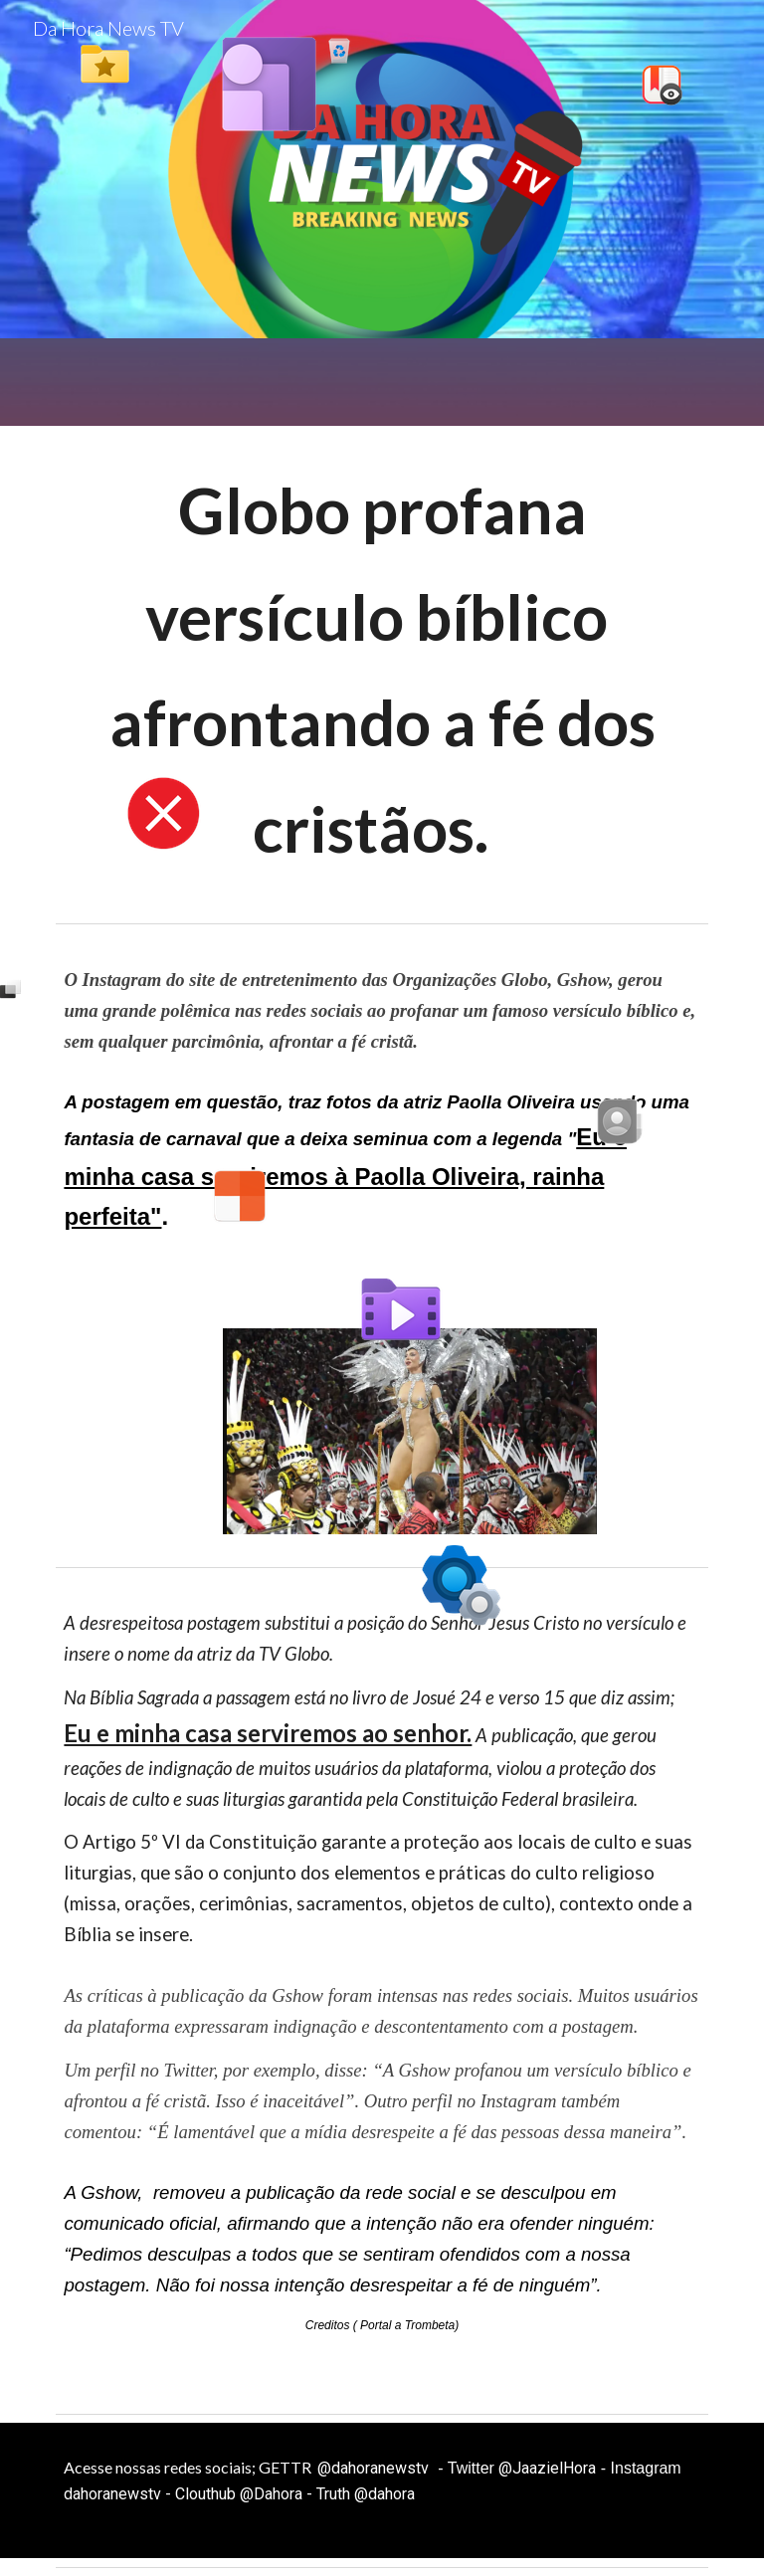  What do you see at coordinates (401, 1311) in the screenshot?
I see `open your videos folder` at bounding box center [401, 1311].